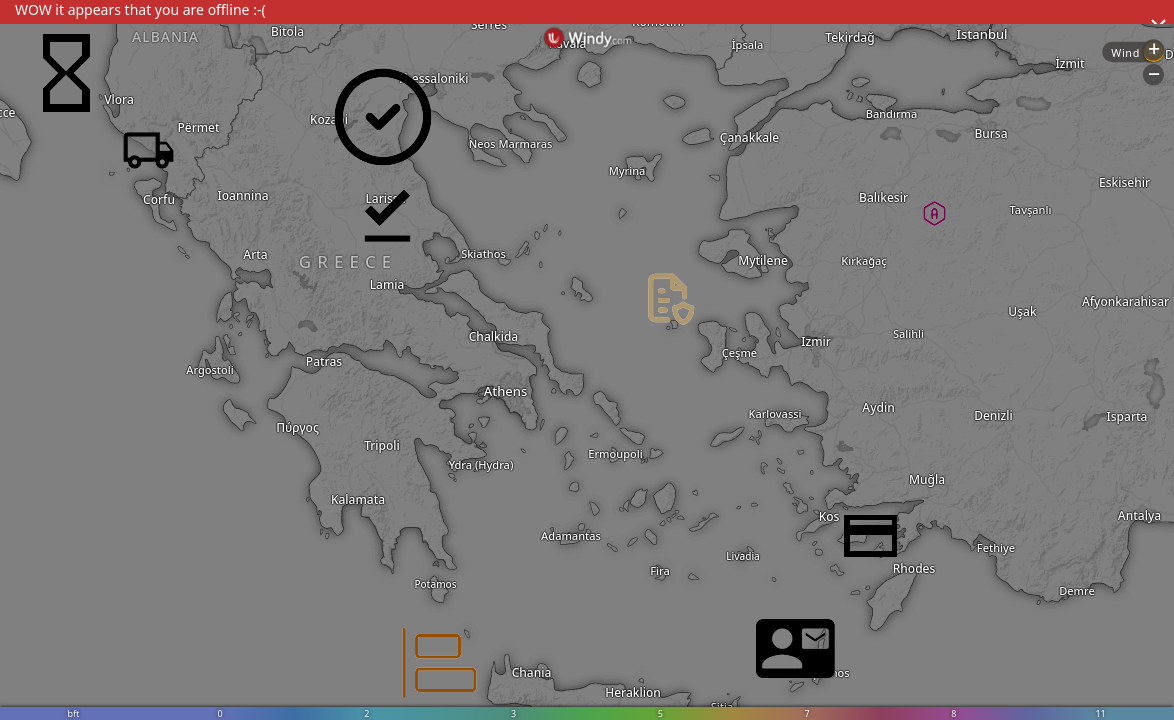 Image resolution: width=1174 pixels, height=720 pixels. I want to click on select option A in a multi-choice interface, so click(934, 213).